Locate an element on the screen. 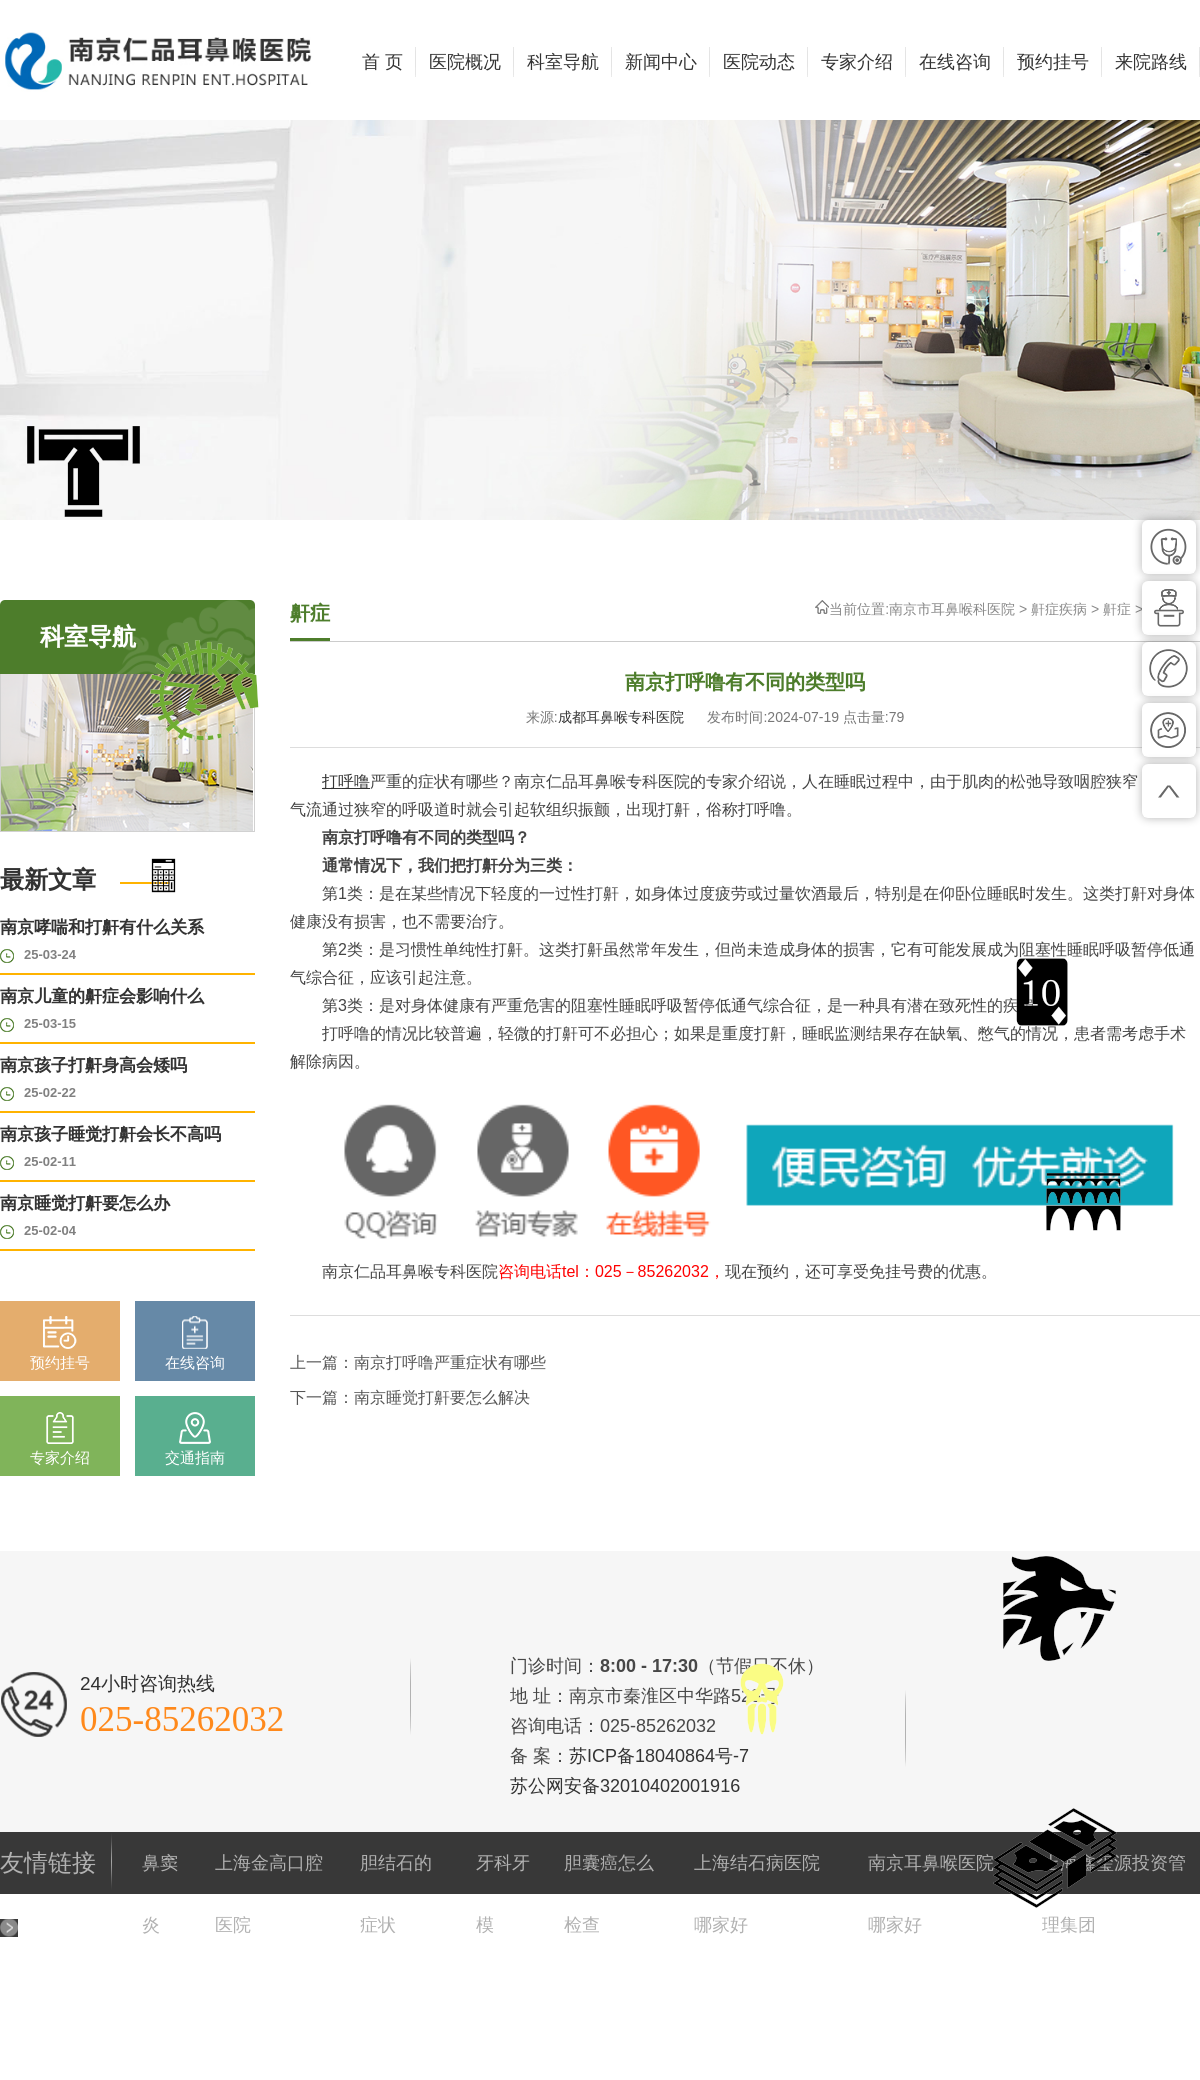 Image resolution: width=1200 pixels, height=2080 pixels. access fossil or dinosaur collection is located at coordinates (204, 691).